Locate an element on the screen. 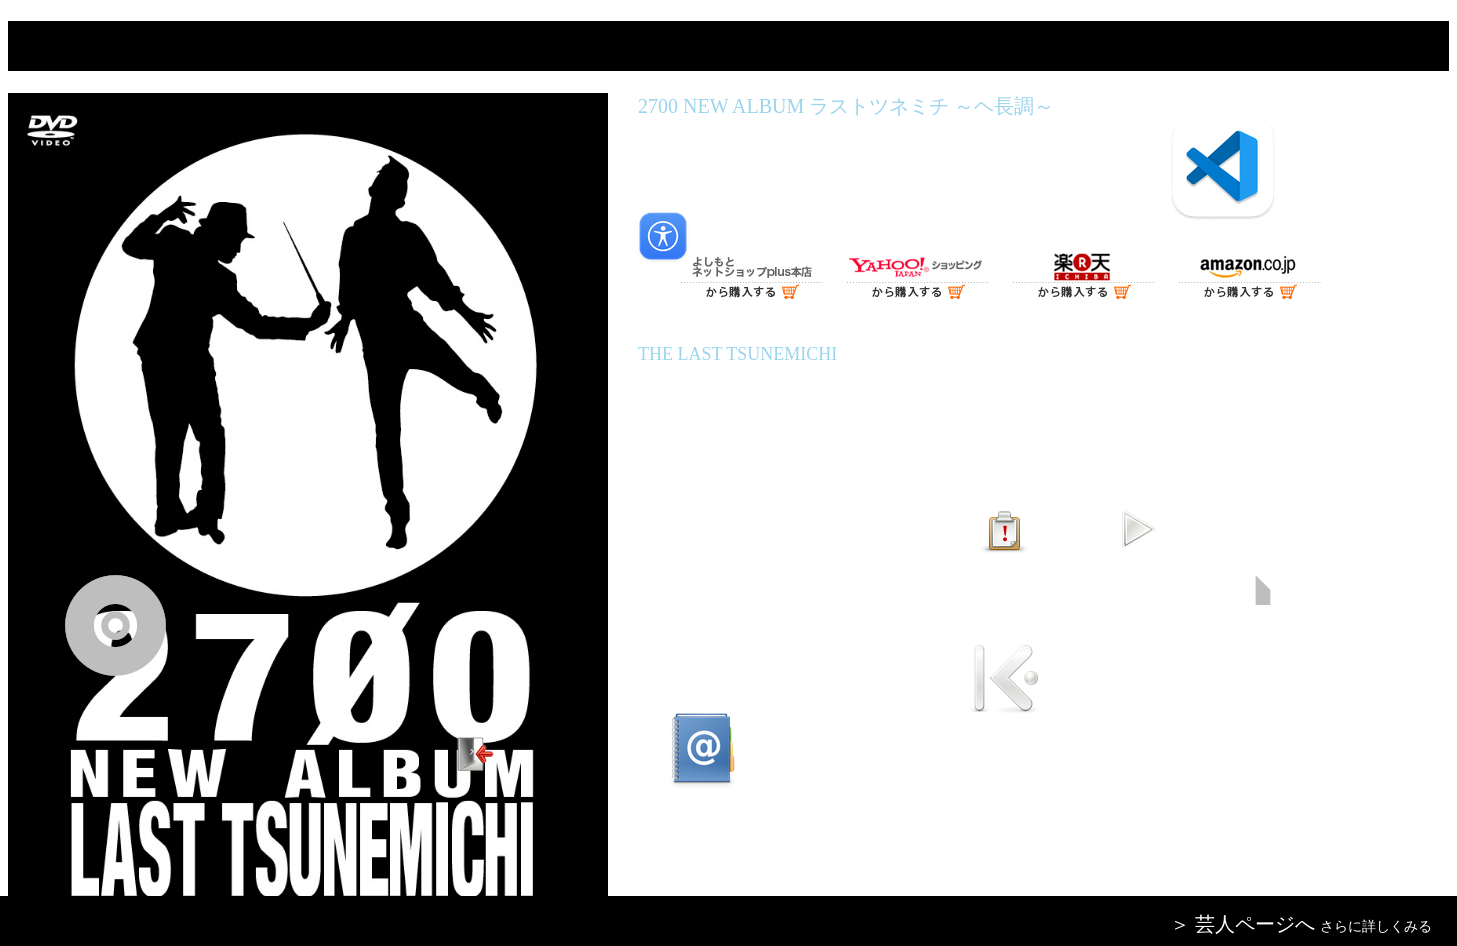 The height and width of the screenshot is (946, 1457). open your address book or contacts is located at coordinates (701, 750).